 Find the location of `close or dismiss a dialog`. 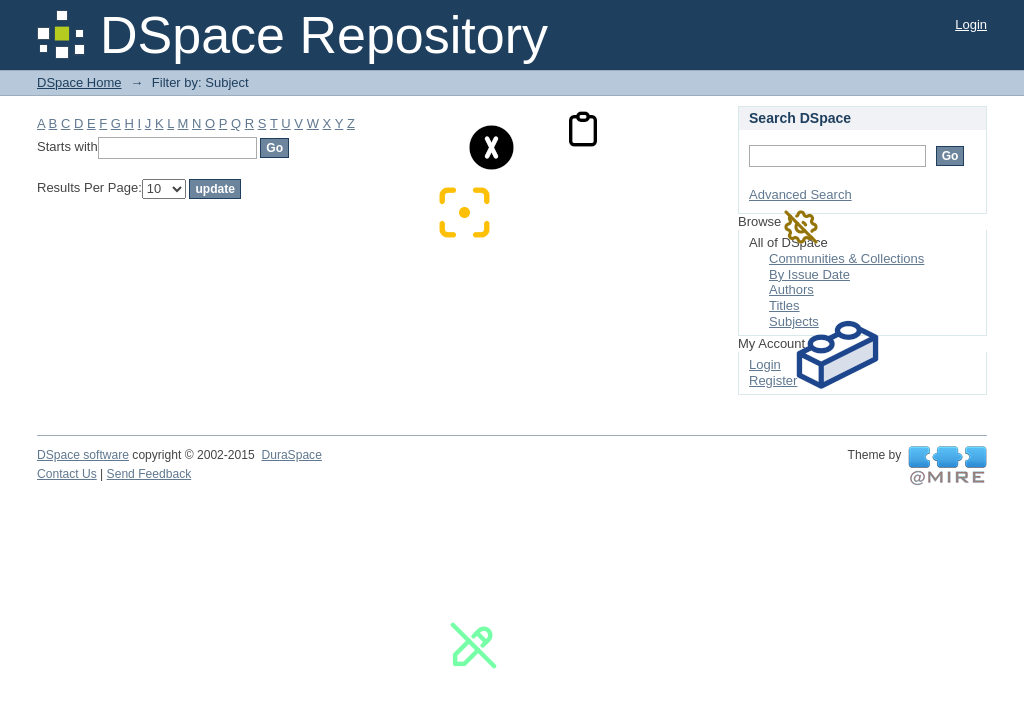

close or dismiss a dialog is located at coordinates (491, 147).